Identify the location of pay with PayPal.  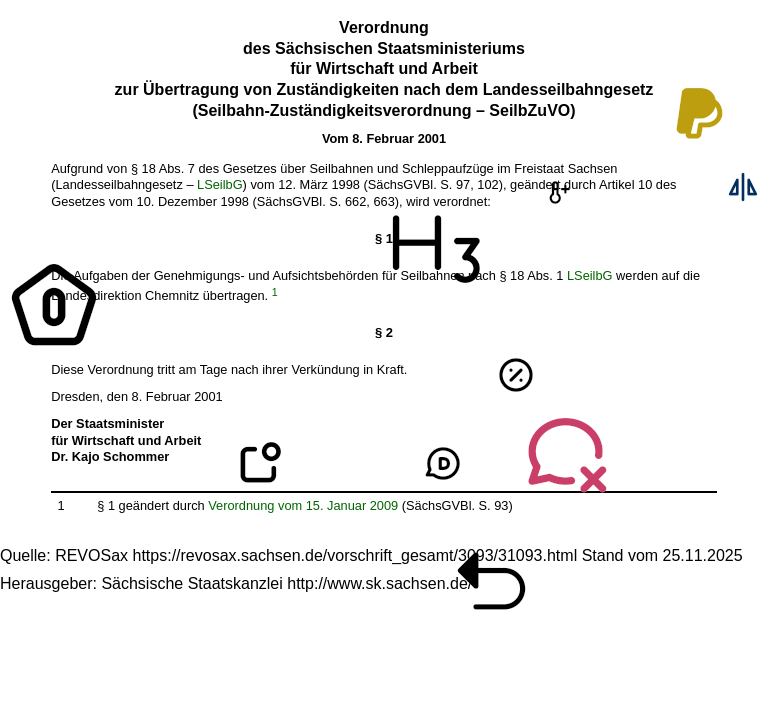
(699, 113).